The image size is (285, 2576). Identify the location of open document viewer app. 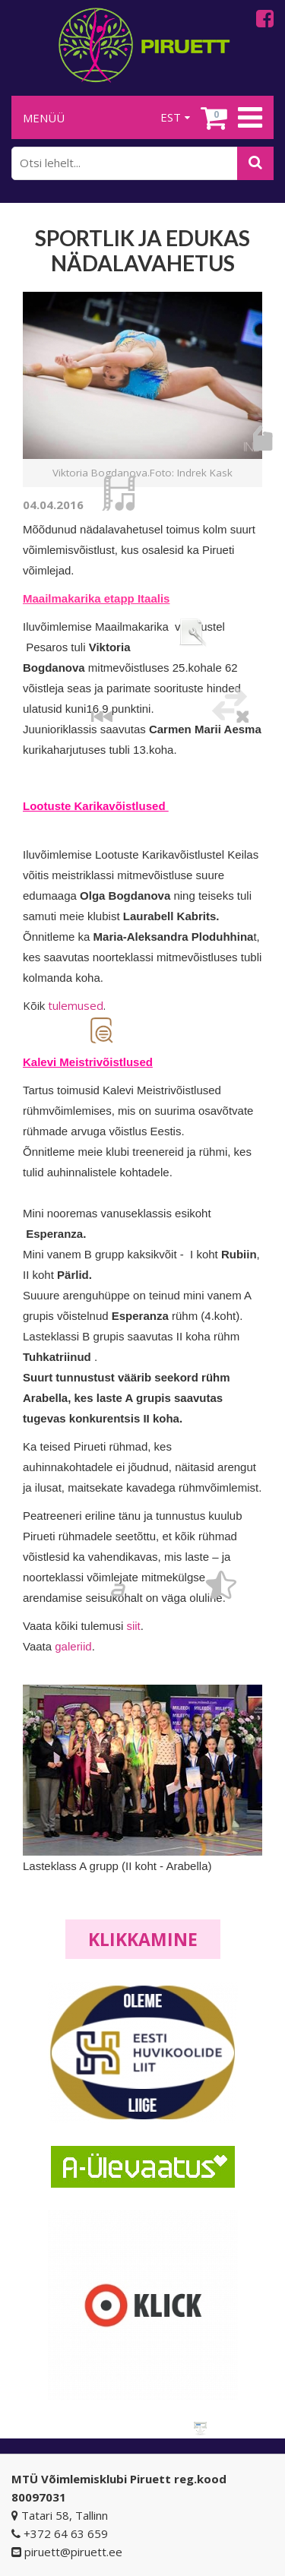
(102, 1030).